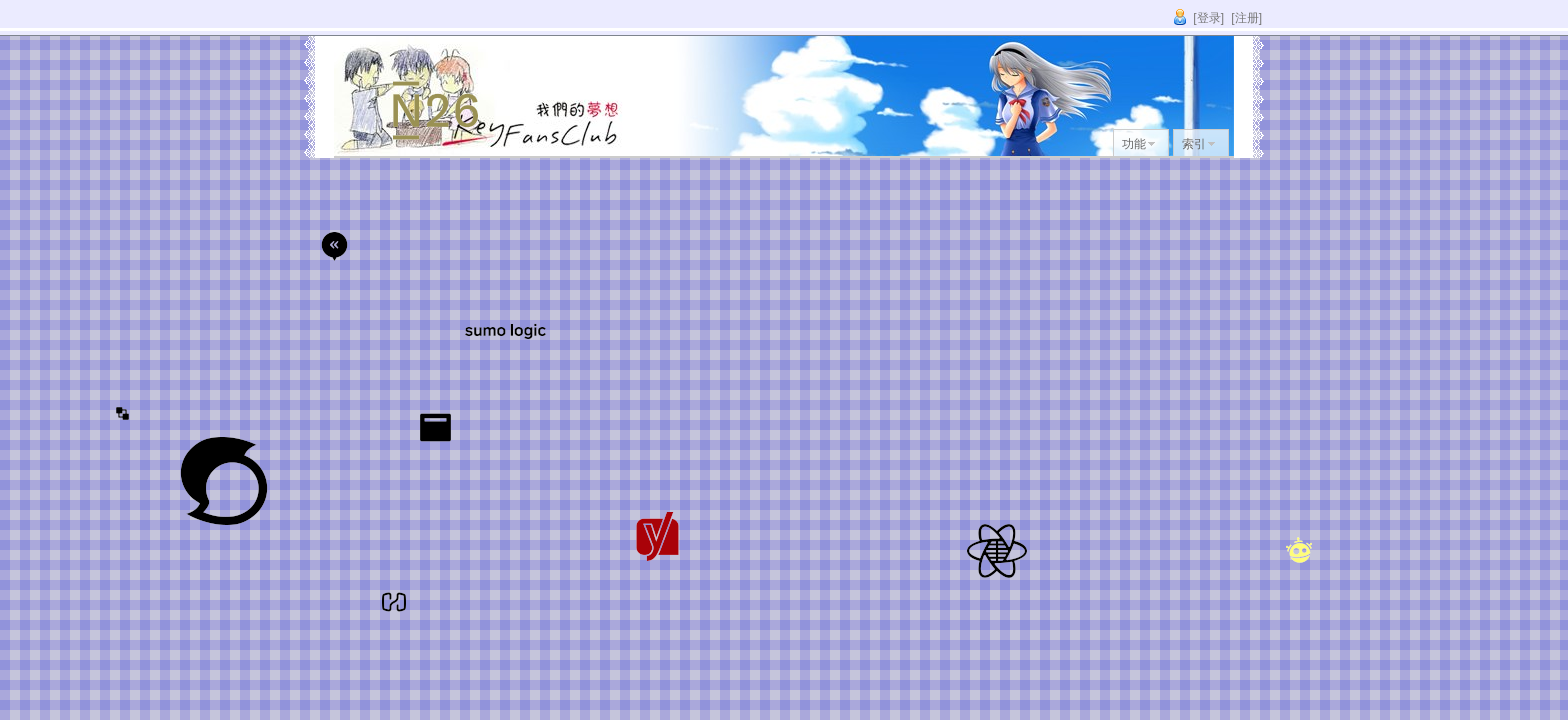  What do you see at coordinates (657, 536) in the screenshot?
I see `yoast SEO plugin logo` at bounding box center [657, 536].